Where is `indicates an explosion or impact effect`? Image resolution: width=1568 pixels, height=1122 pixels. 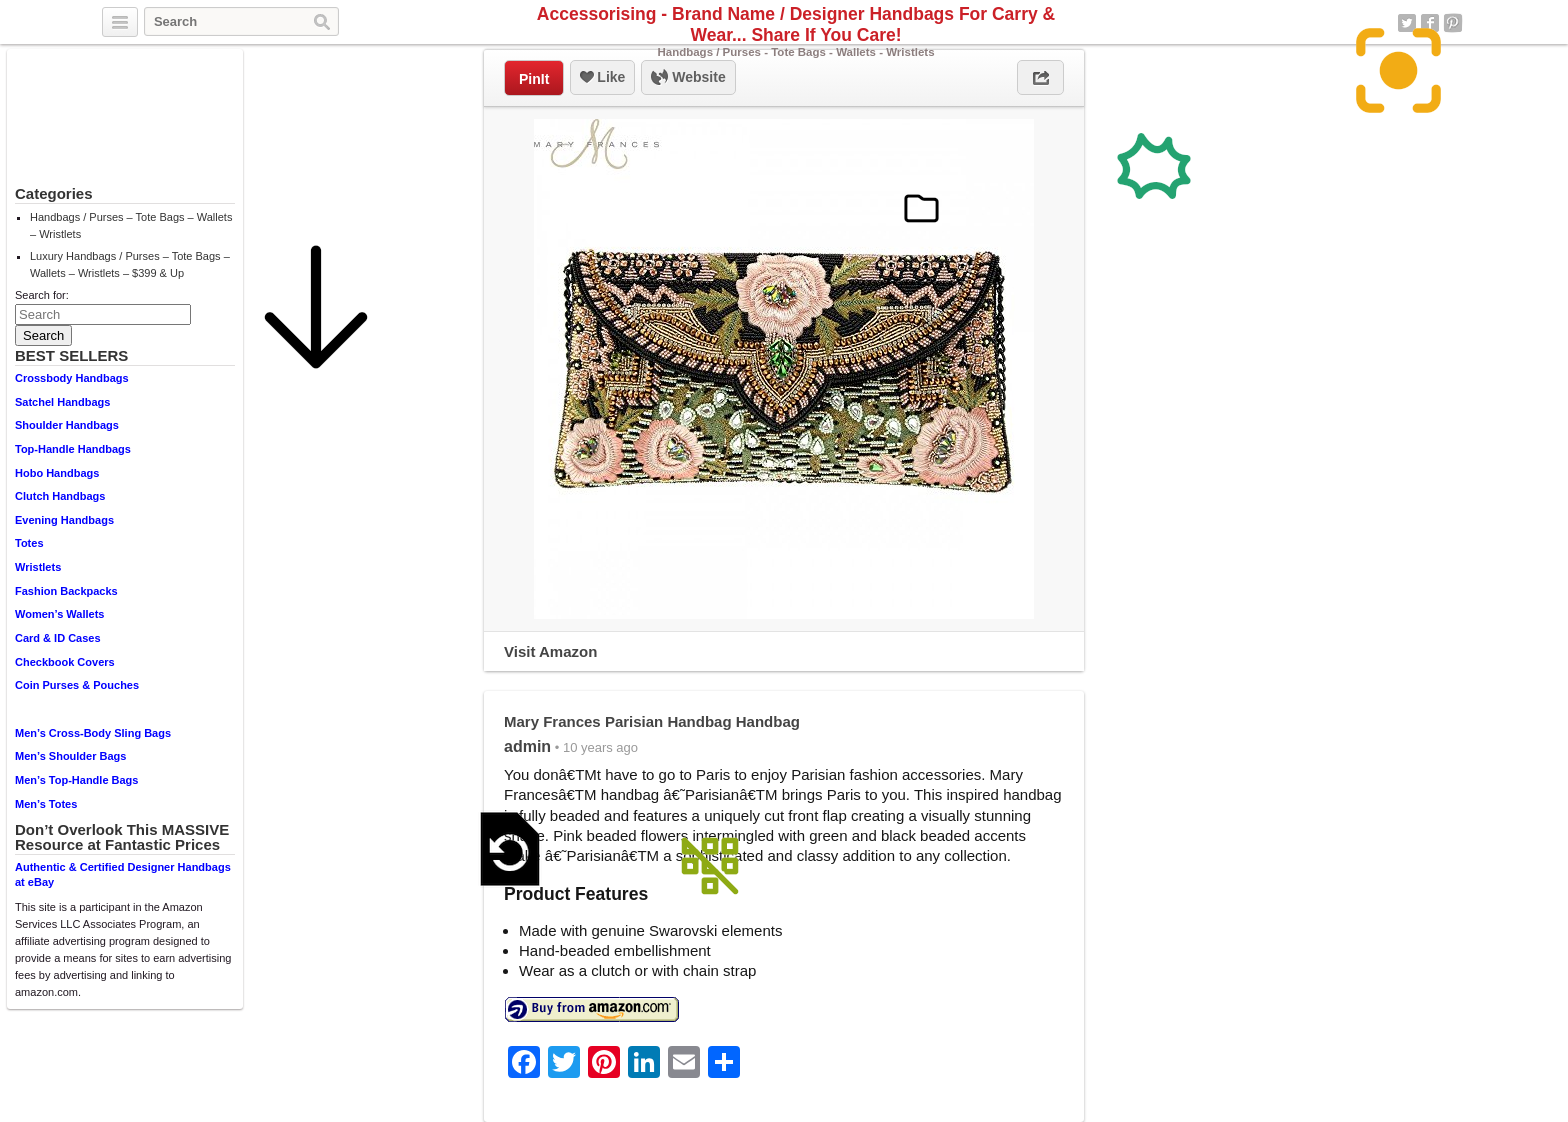 indicates an explosion or impact effect is located at coordinates (1154, 166).